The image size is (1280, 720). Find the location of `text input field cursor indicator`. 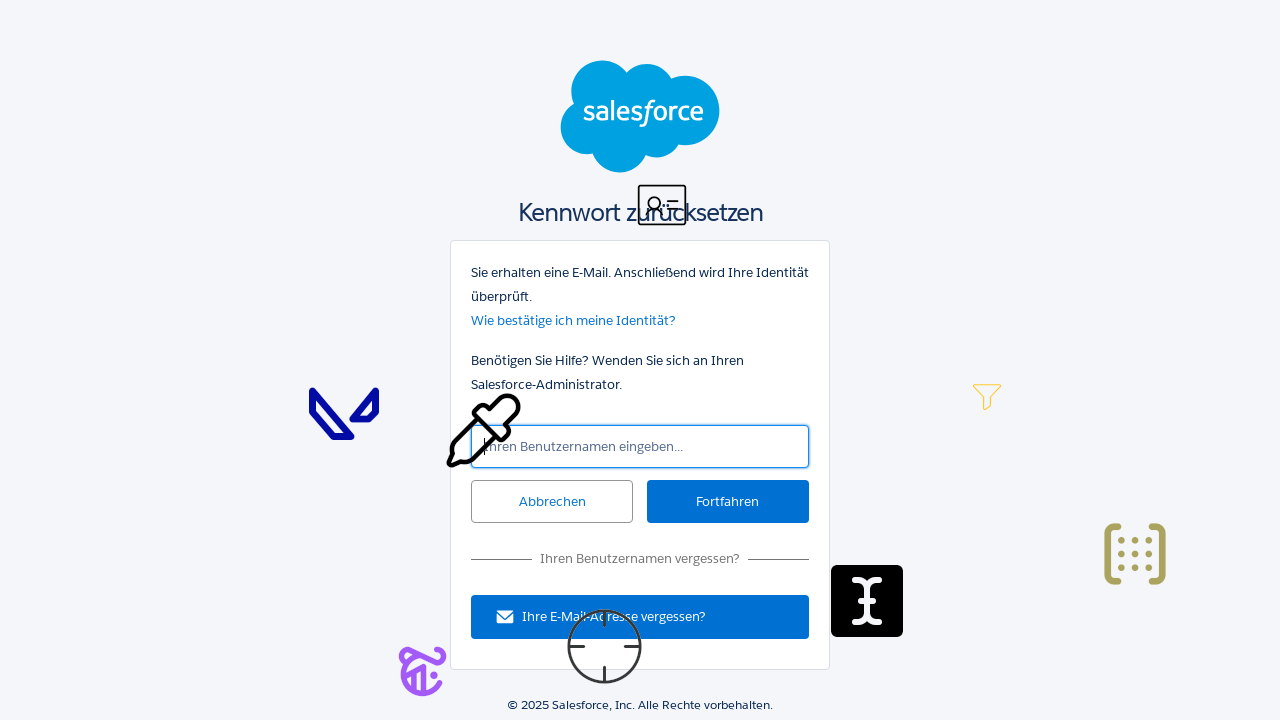

text input field cursor indicator is located at coordinates (867, 601).